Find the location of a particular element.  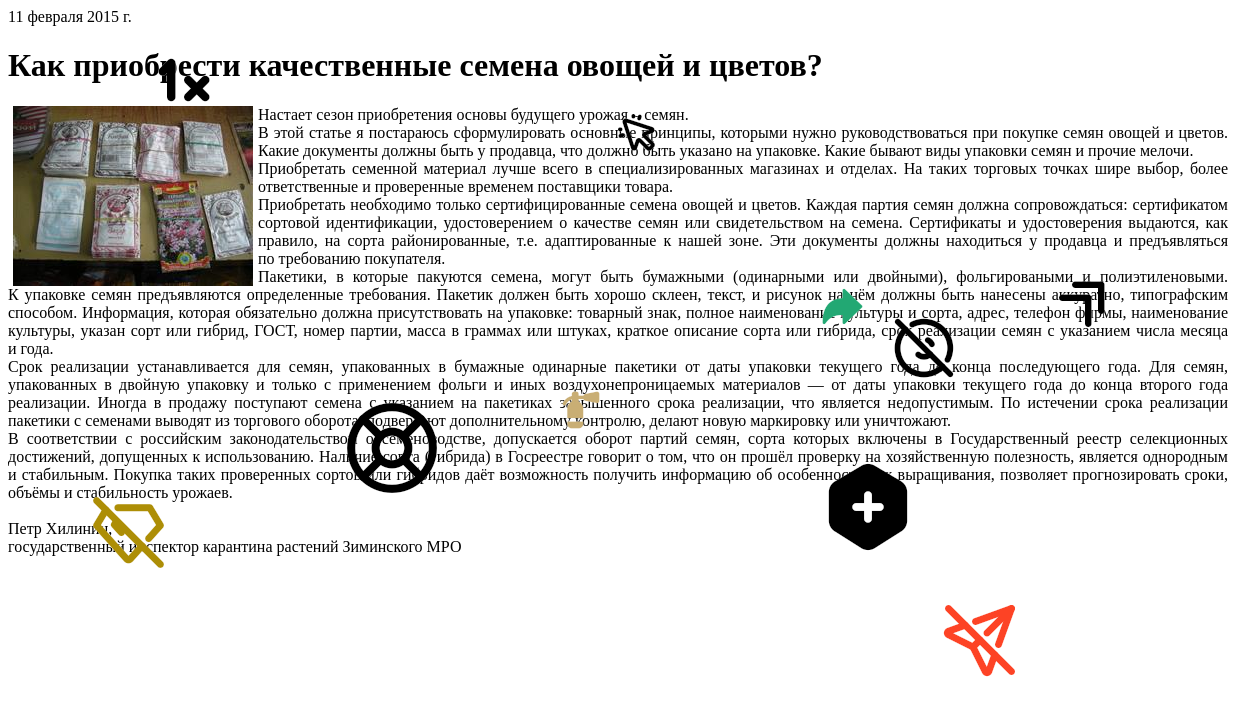

indicates premium features are unavailable is located at coordinates (128, 532).